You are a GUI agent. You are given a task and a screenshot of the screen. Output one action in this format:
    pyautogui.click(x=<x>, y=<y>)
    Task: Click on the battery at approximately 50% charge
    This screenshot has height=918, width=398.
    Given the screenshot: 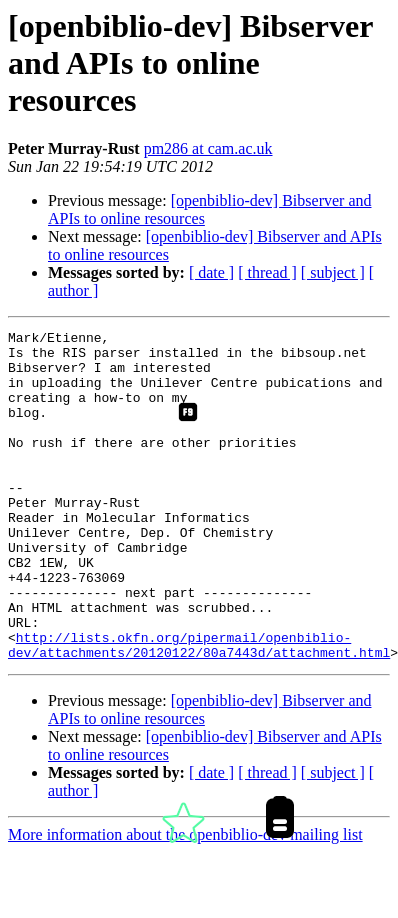 What is the action you would take?
    pyautogui.click(x=280, y=817)
    